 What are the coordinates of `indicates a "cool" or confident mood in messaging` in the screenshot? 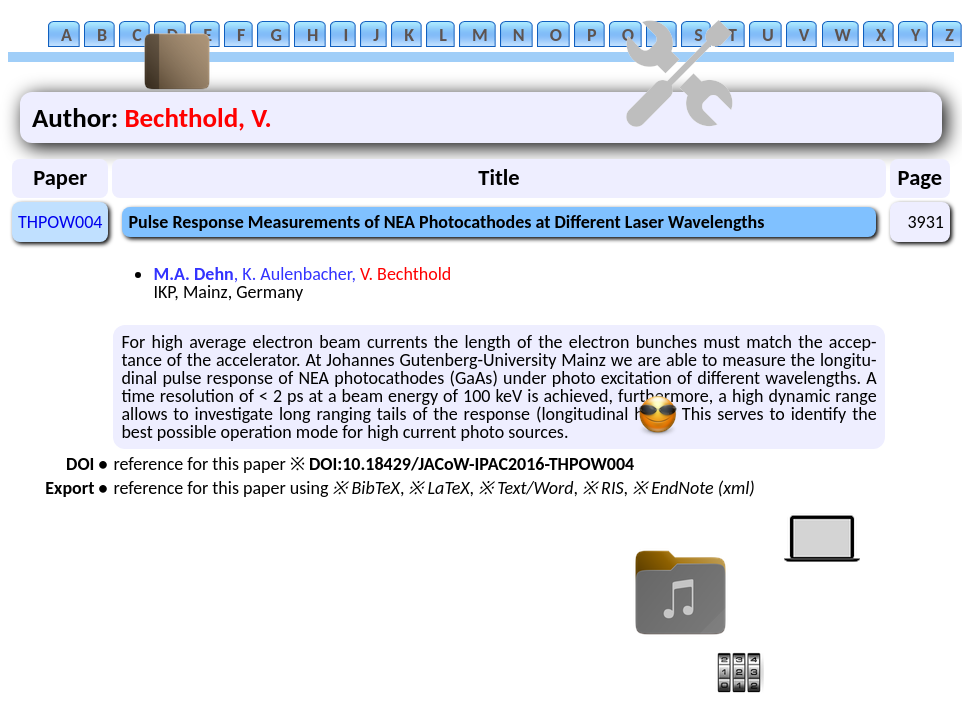 It's located at (658, 416).